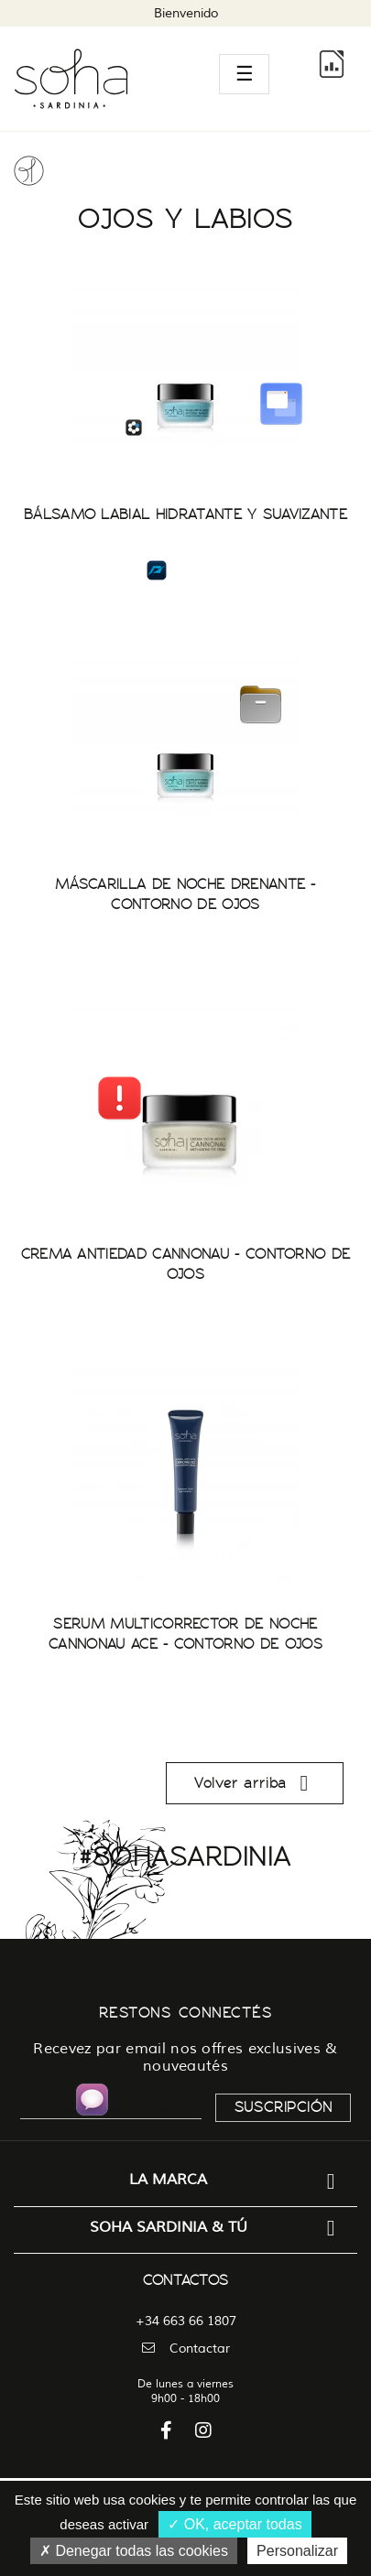 This screenshot has width=371, height=2576. What do you see at coordinates (260, 704) in the screenshot?
I see `open the file manager application` at bounding box center [260, 704].